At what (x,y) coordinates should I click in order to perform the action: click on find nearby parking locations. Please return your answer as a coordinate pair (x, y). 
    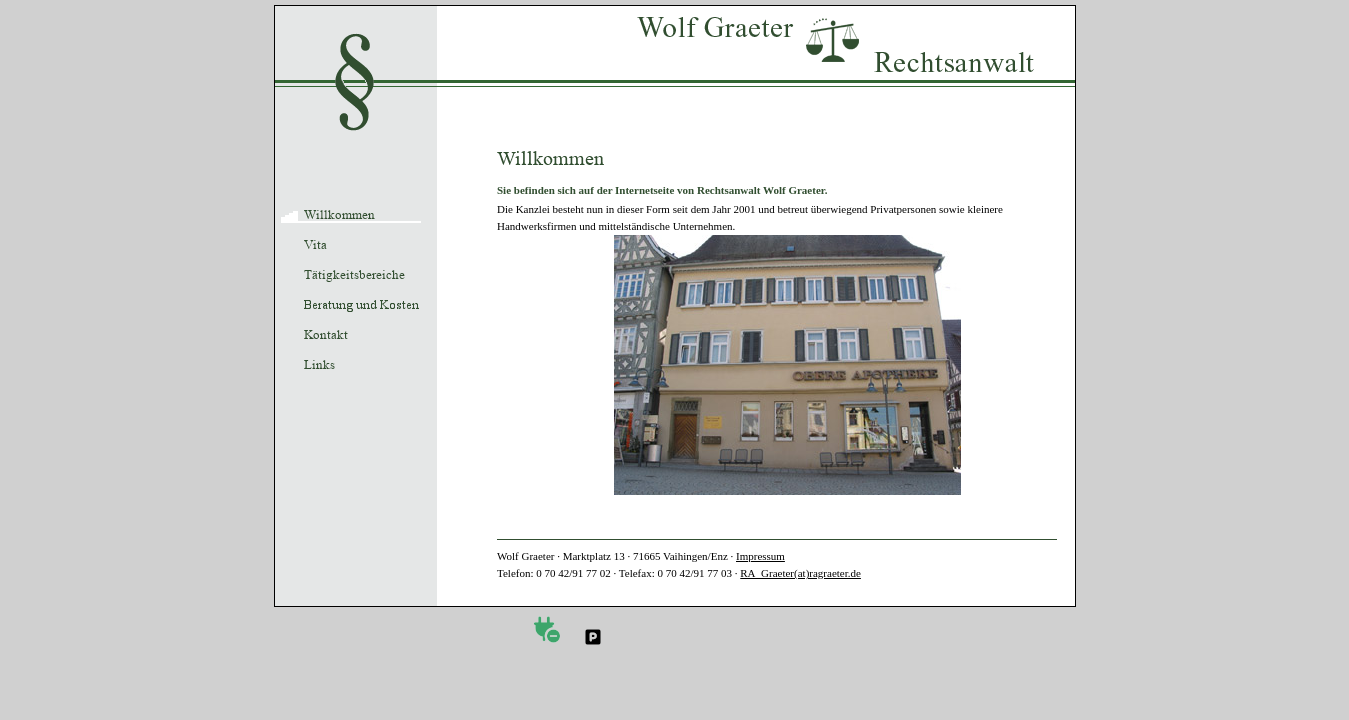
    Looking at the image, I should click on (593, 637).